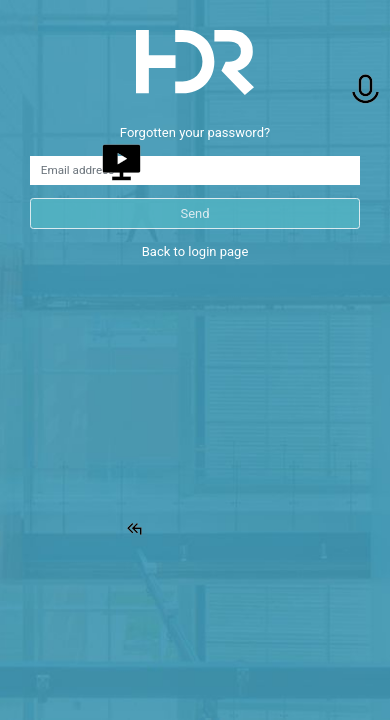 This screenshot has width=390, height=720. I want to click on reply all to a message or email, so click(135, 529).